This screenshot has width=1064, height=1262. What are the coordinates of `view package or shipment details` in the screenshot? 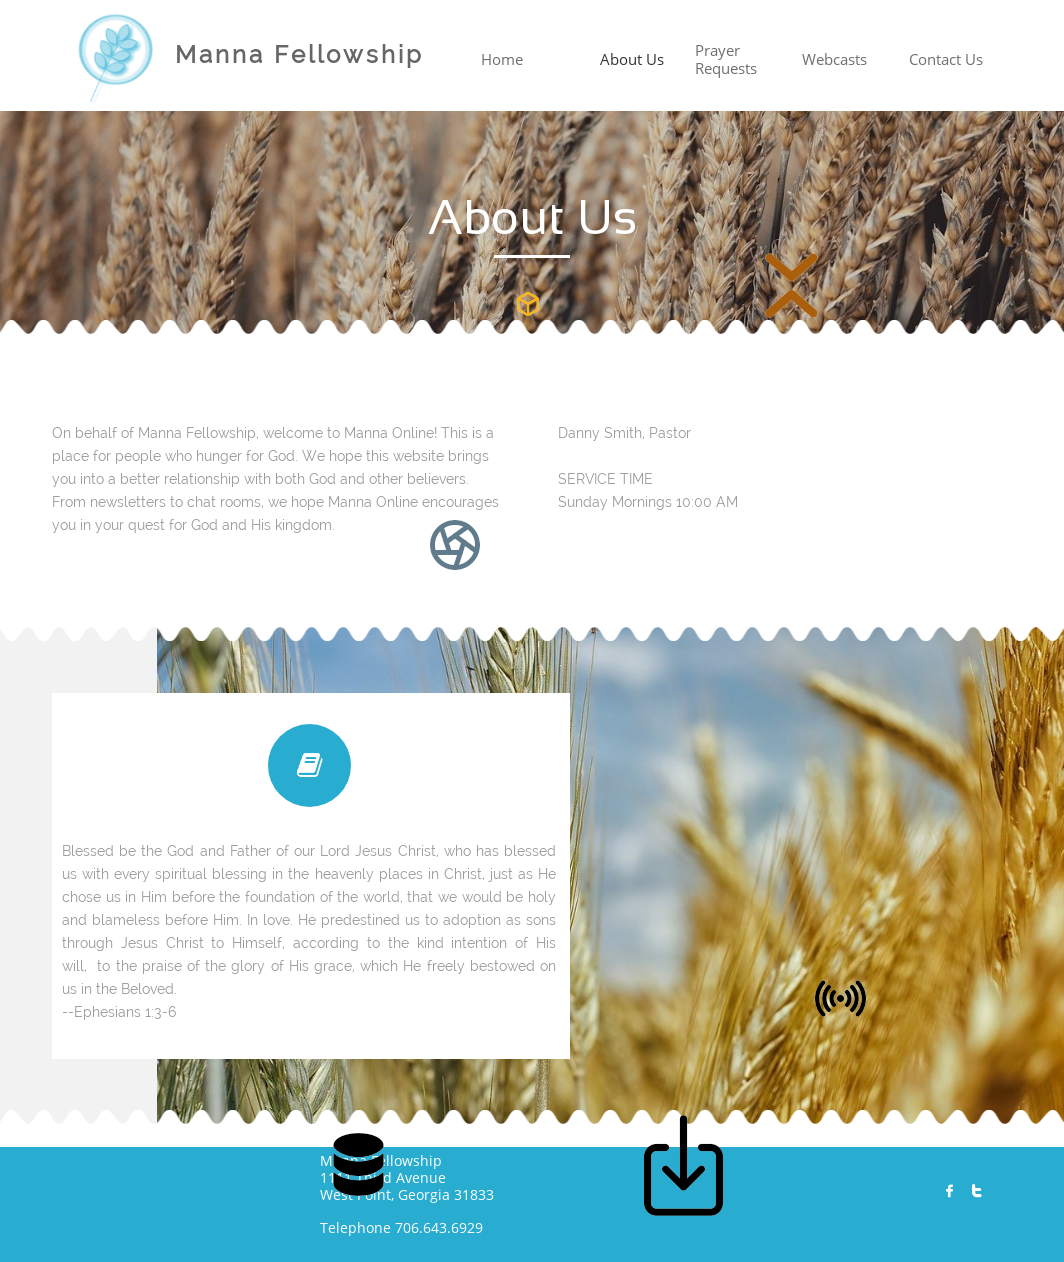 It's located at (528, 304).